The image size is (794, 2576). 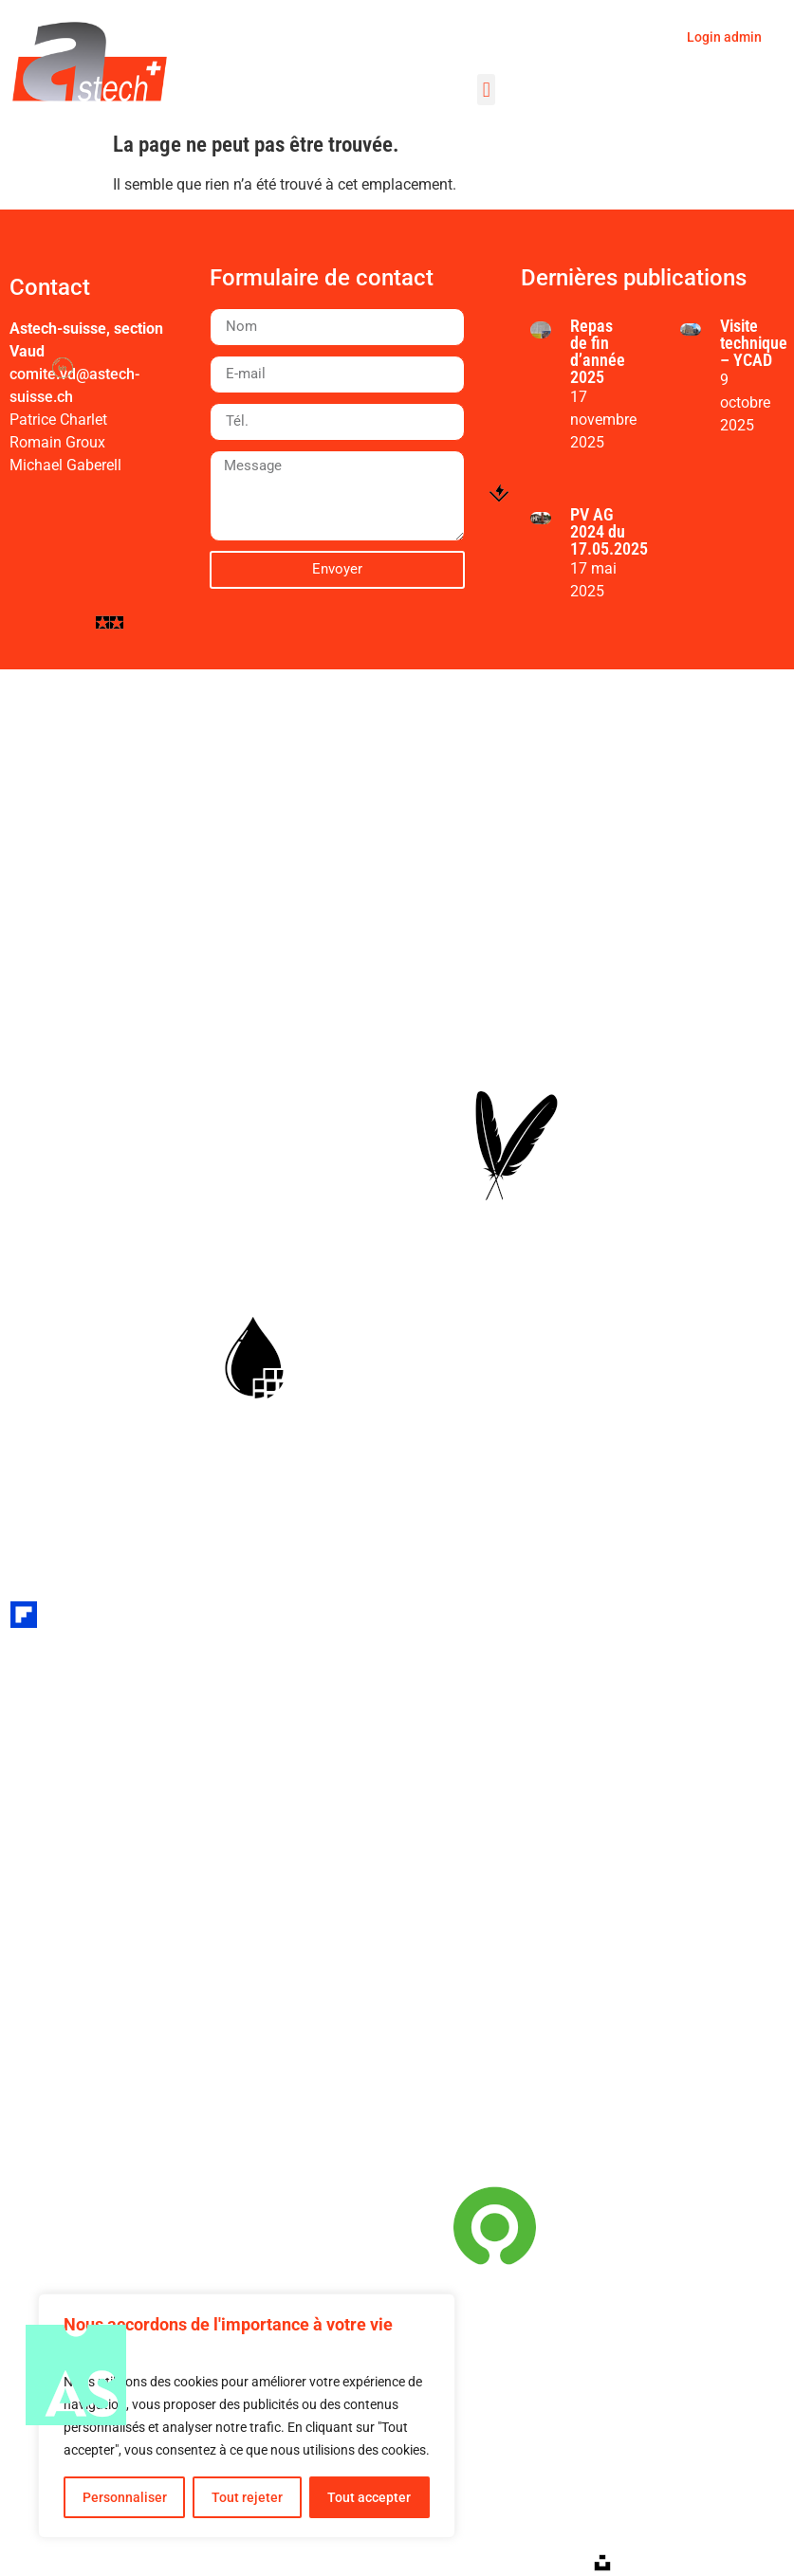 I want to click on open unsplash to browse stock photos, so click(x=602, y=2563).